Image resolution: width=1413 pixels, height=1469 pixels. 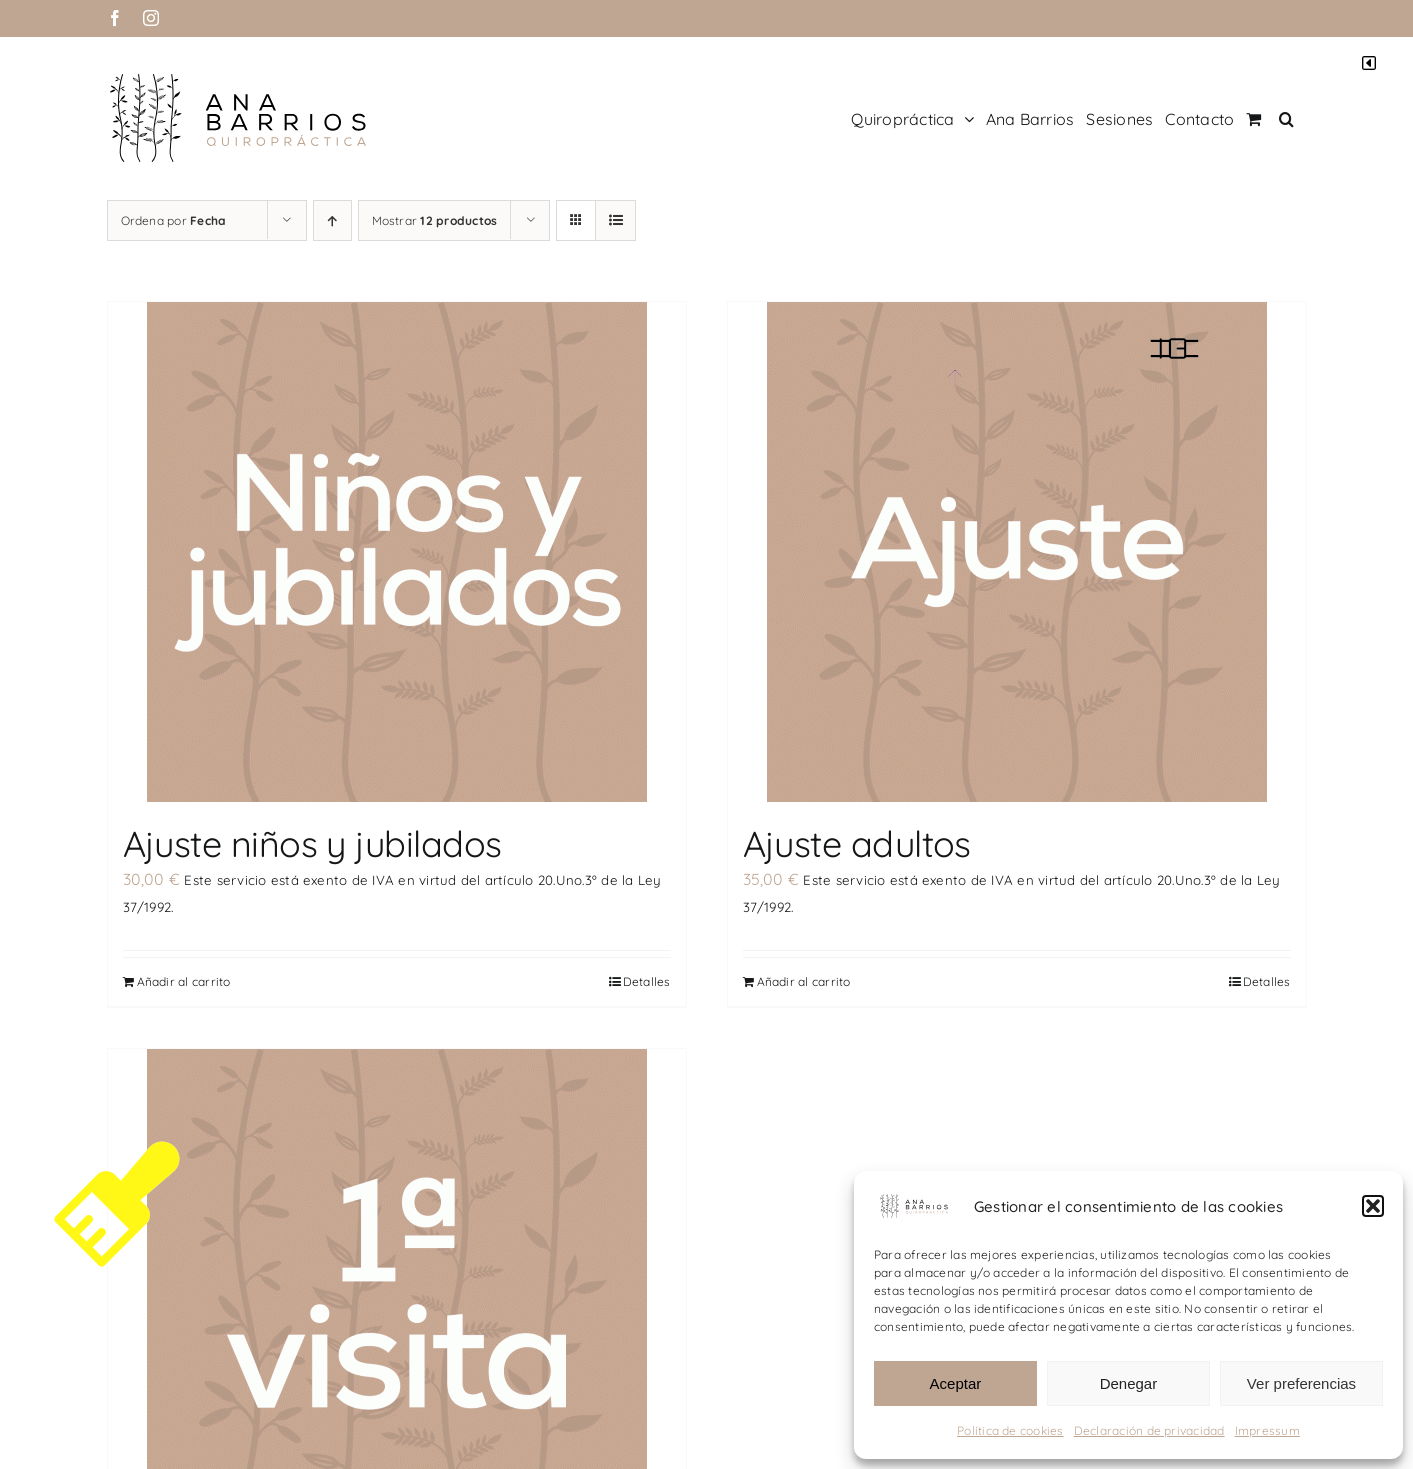 What do you see at coordinates (1174, 348) in the screenshot?
I see `adjust belt or strap settings` at bounding box center [1174, 348].